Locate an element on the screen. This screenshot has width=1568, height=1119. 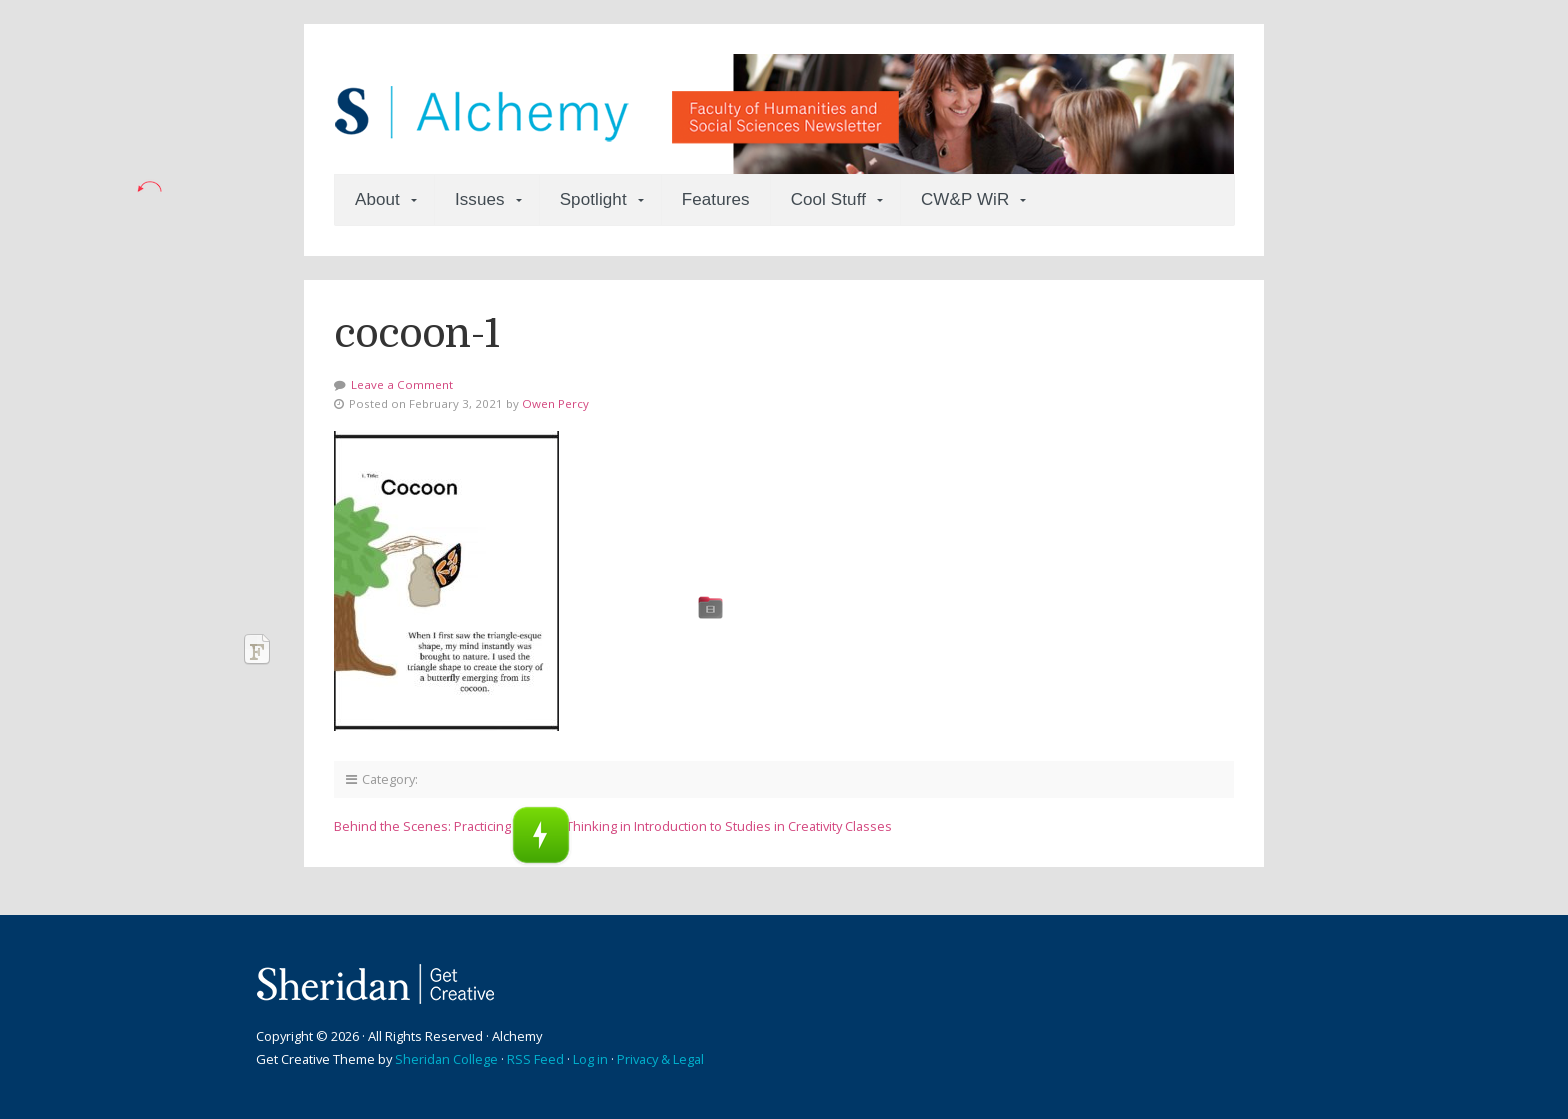
a fortran source code file is located at coordinates (257, 649).